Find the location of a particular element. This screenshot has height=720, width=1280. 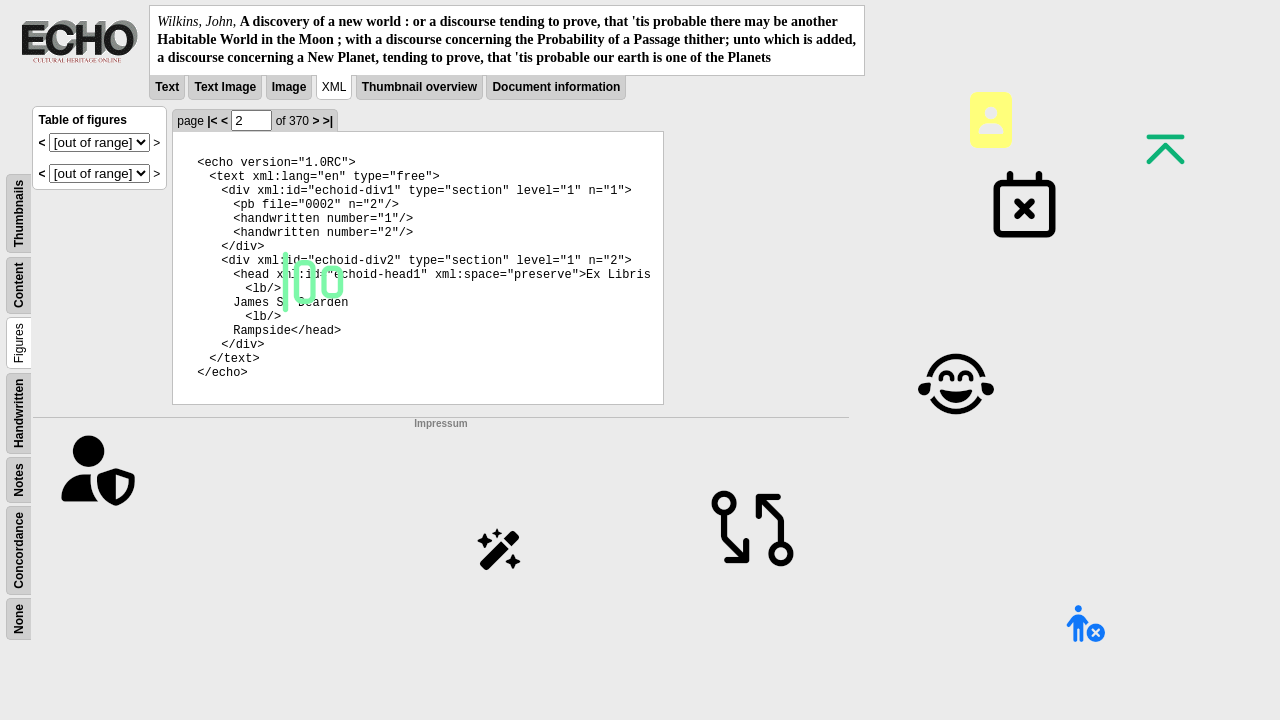

view profile picture or portrait image is located at coordinates (991, 120).